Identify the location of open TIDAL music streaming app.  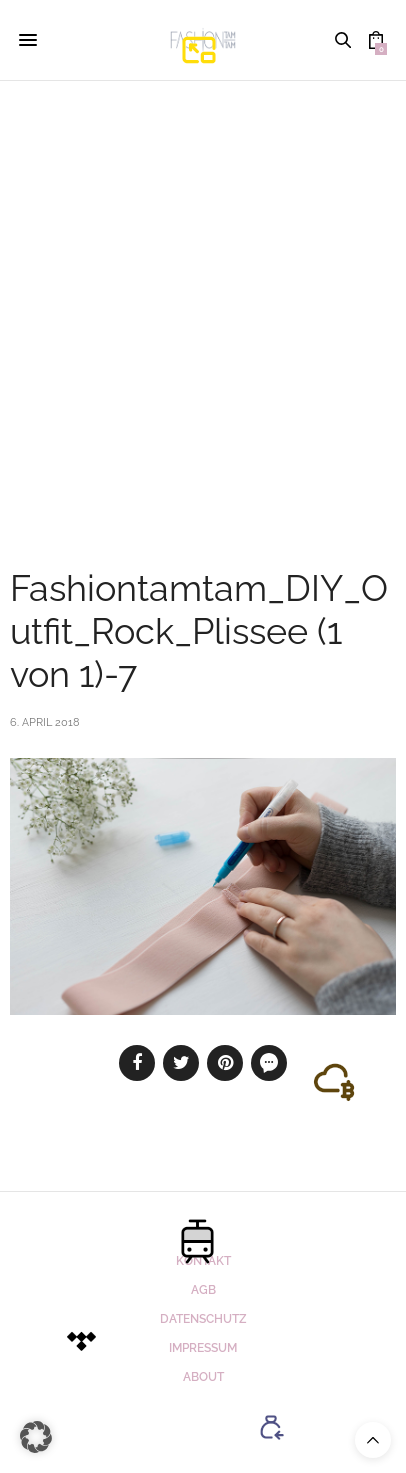
(81, 1340).